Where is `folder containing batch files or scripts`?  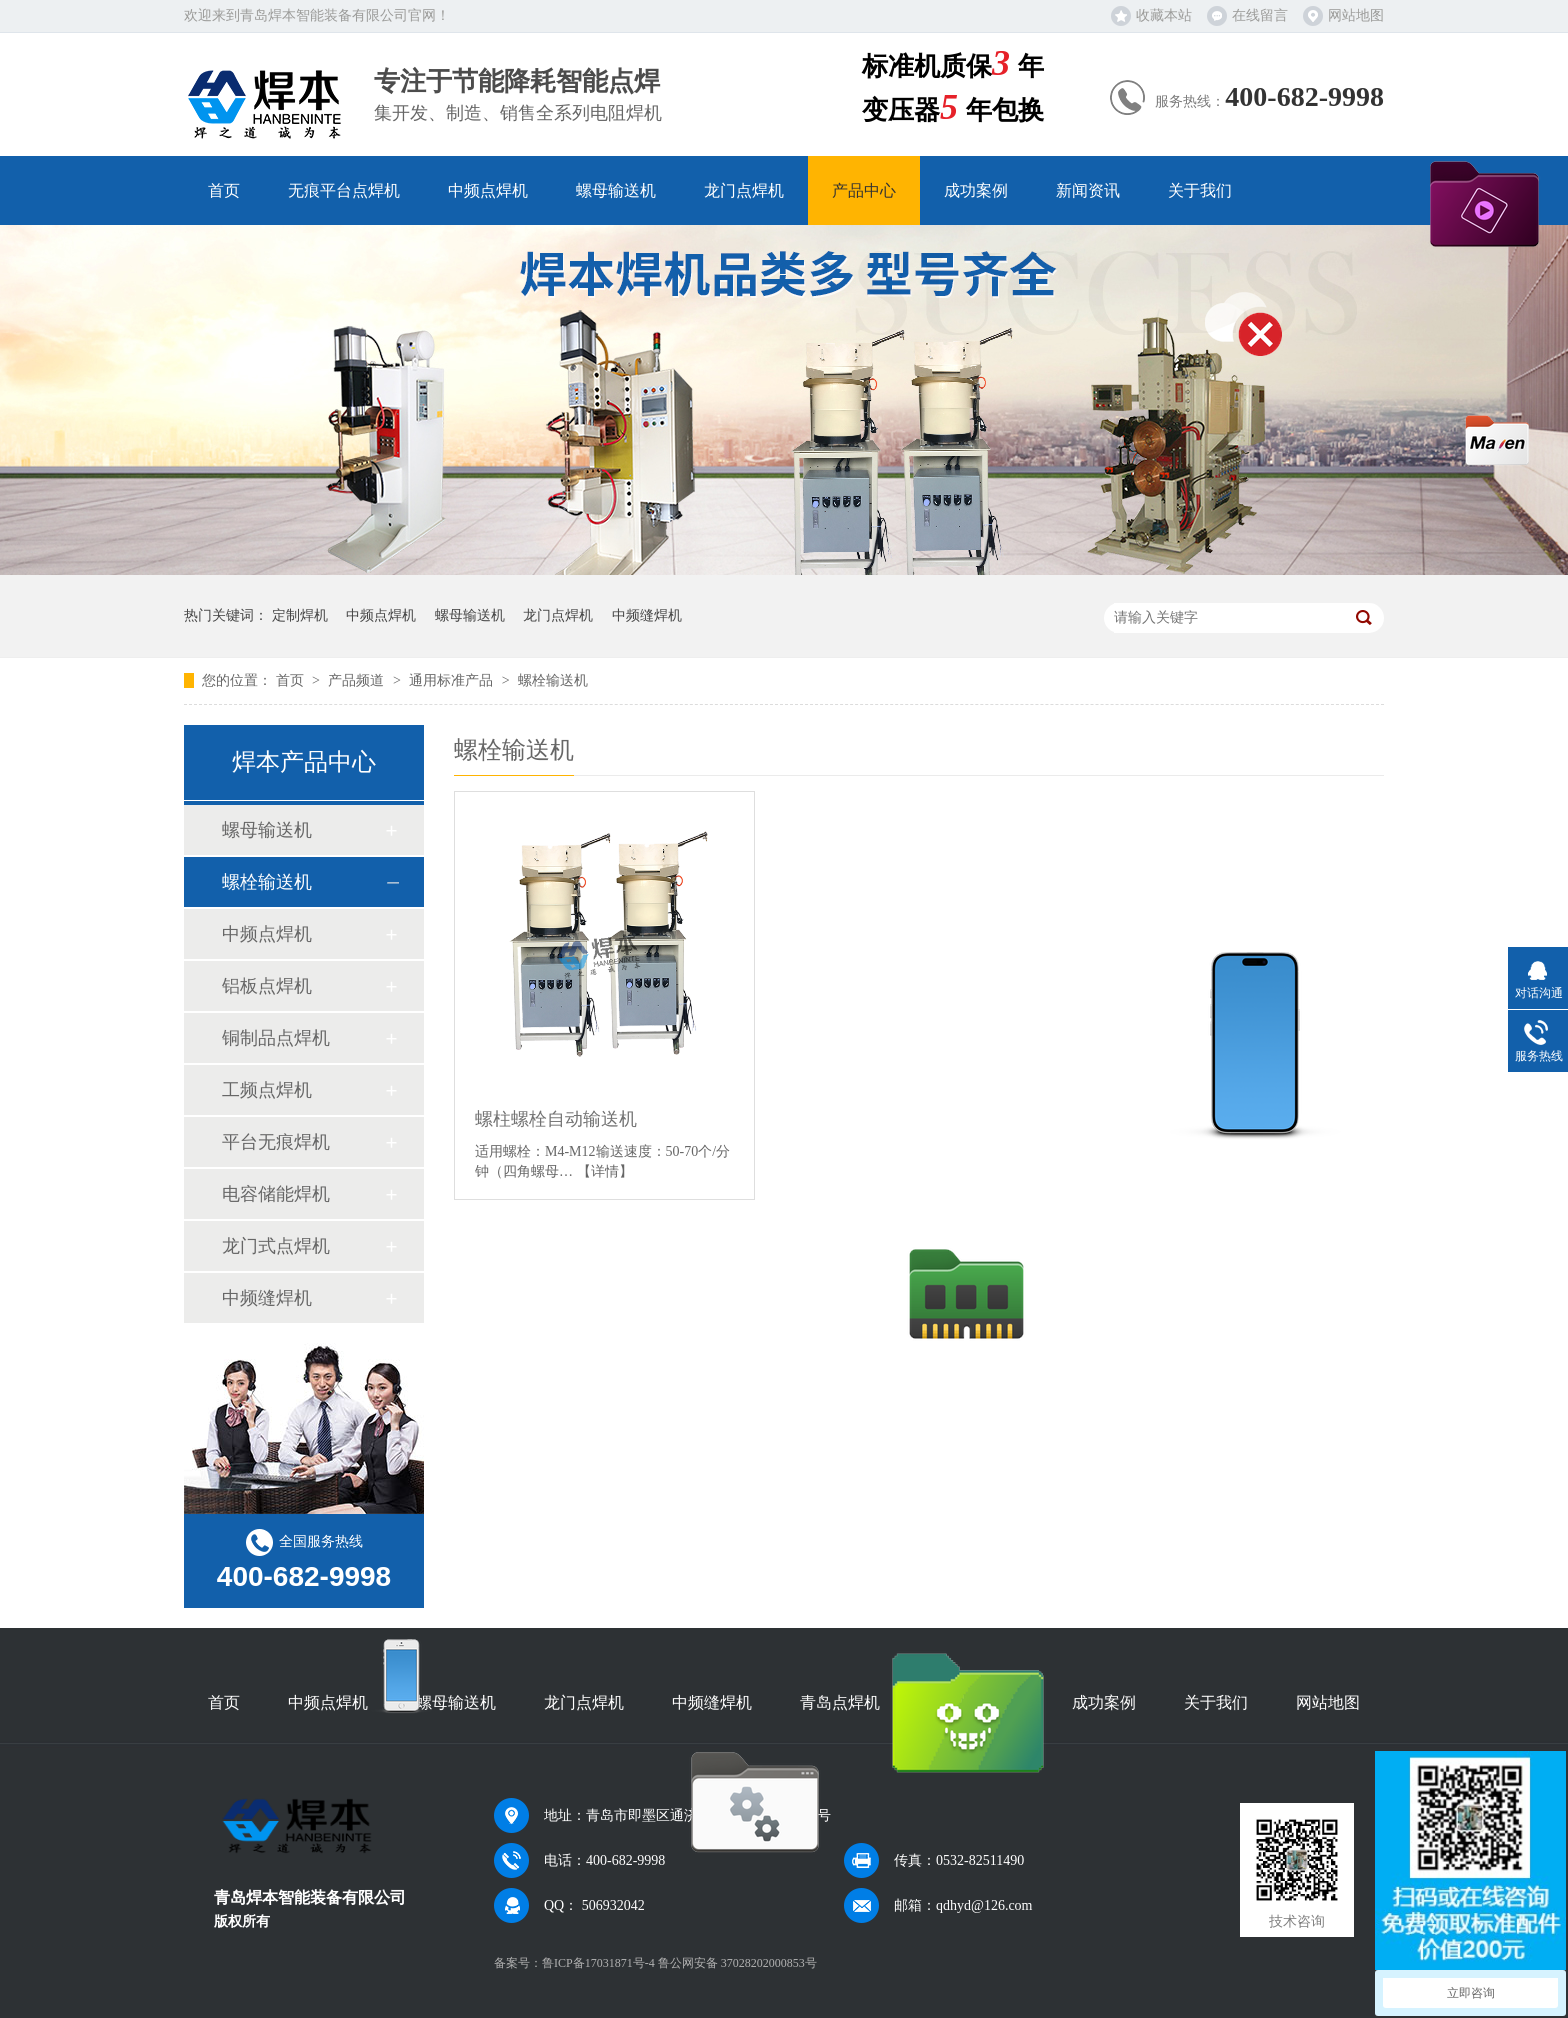
folder containing batch files or scripts is located at coordinates (754, 1805).